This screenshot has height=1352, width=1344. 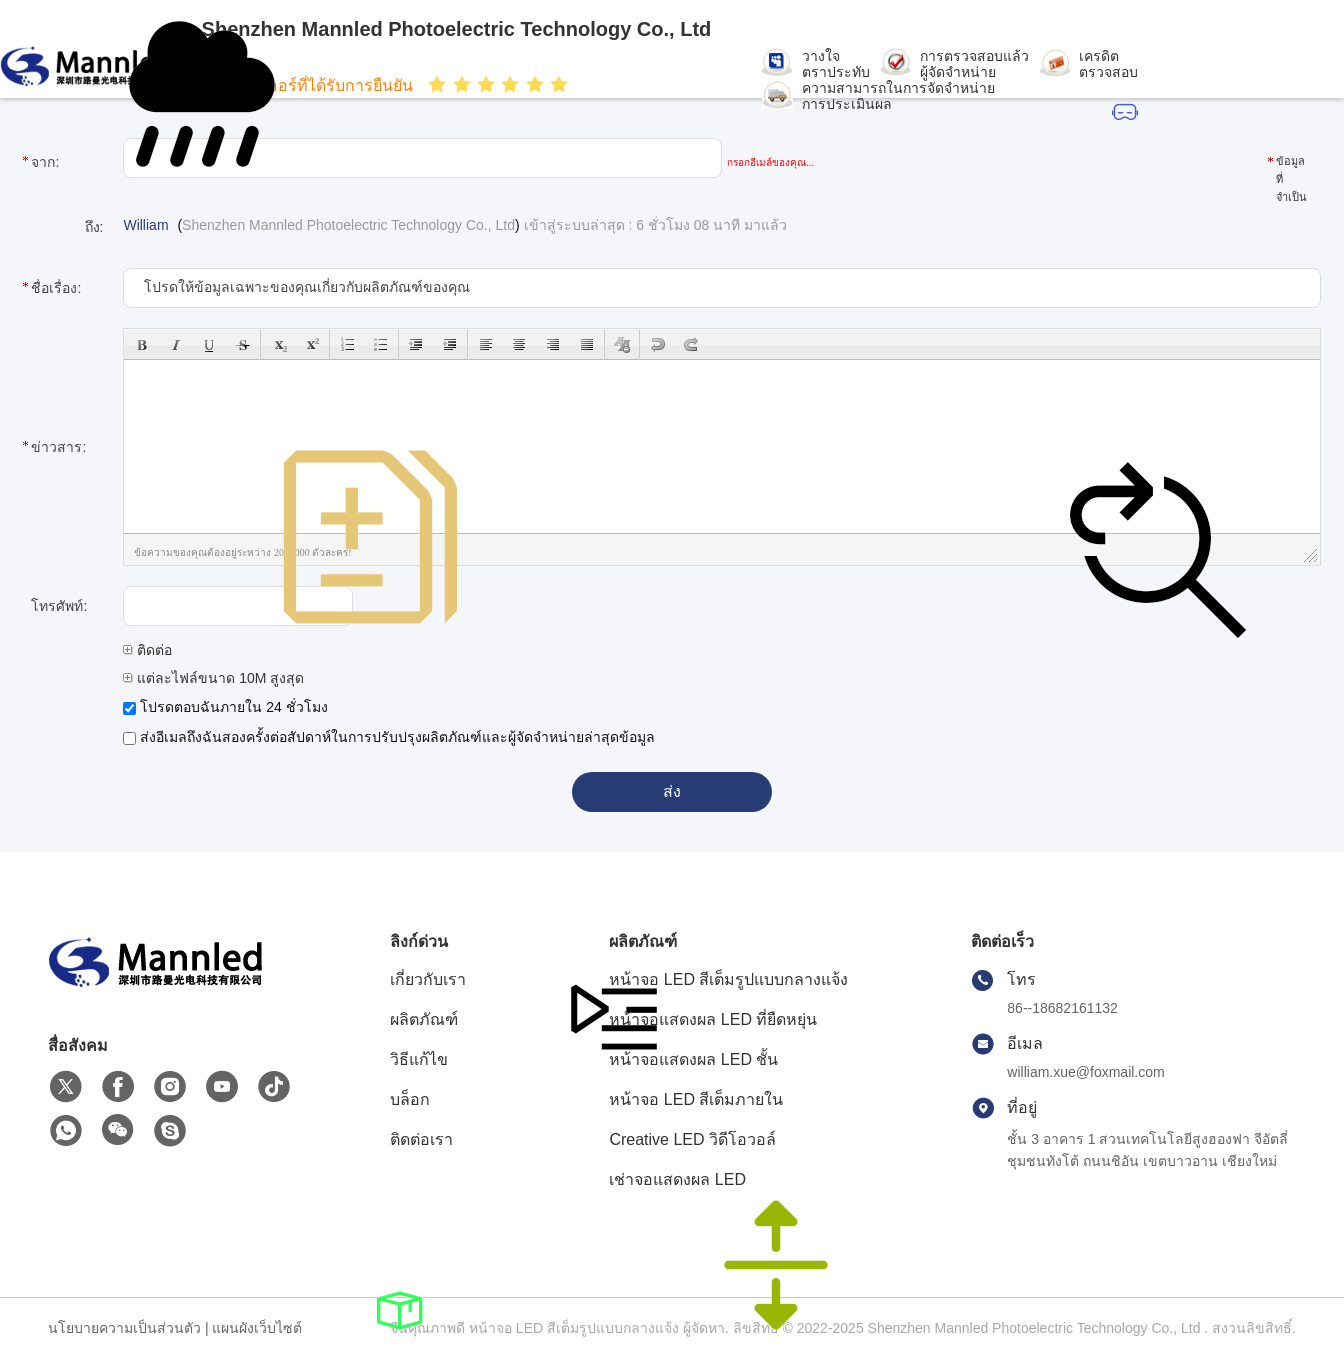 I want to click on view package or module contents, so click(x=398, y=1309).